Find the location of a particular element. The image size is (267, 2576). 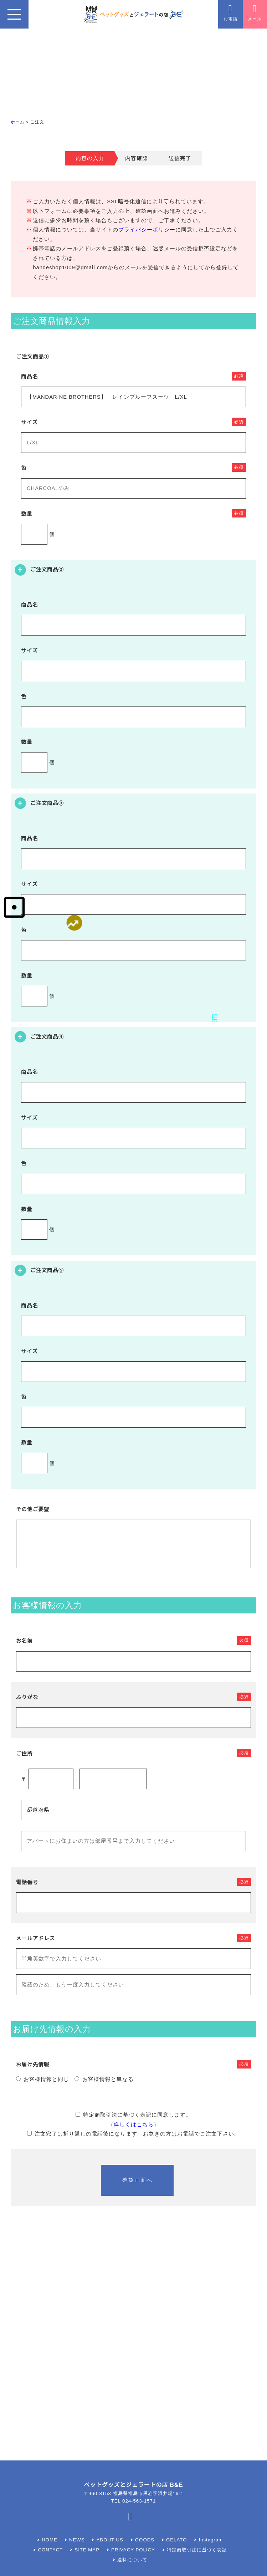

view fund performance or investment growth is located at coordinates (74, 923).